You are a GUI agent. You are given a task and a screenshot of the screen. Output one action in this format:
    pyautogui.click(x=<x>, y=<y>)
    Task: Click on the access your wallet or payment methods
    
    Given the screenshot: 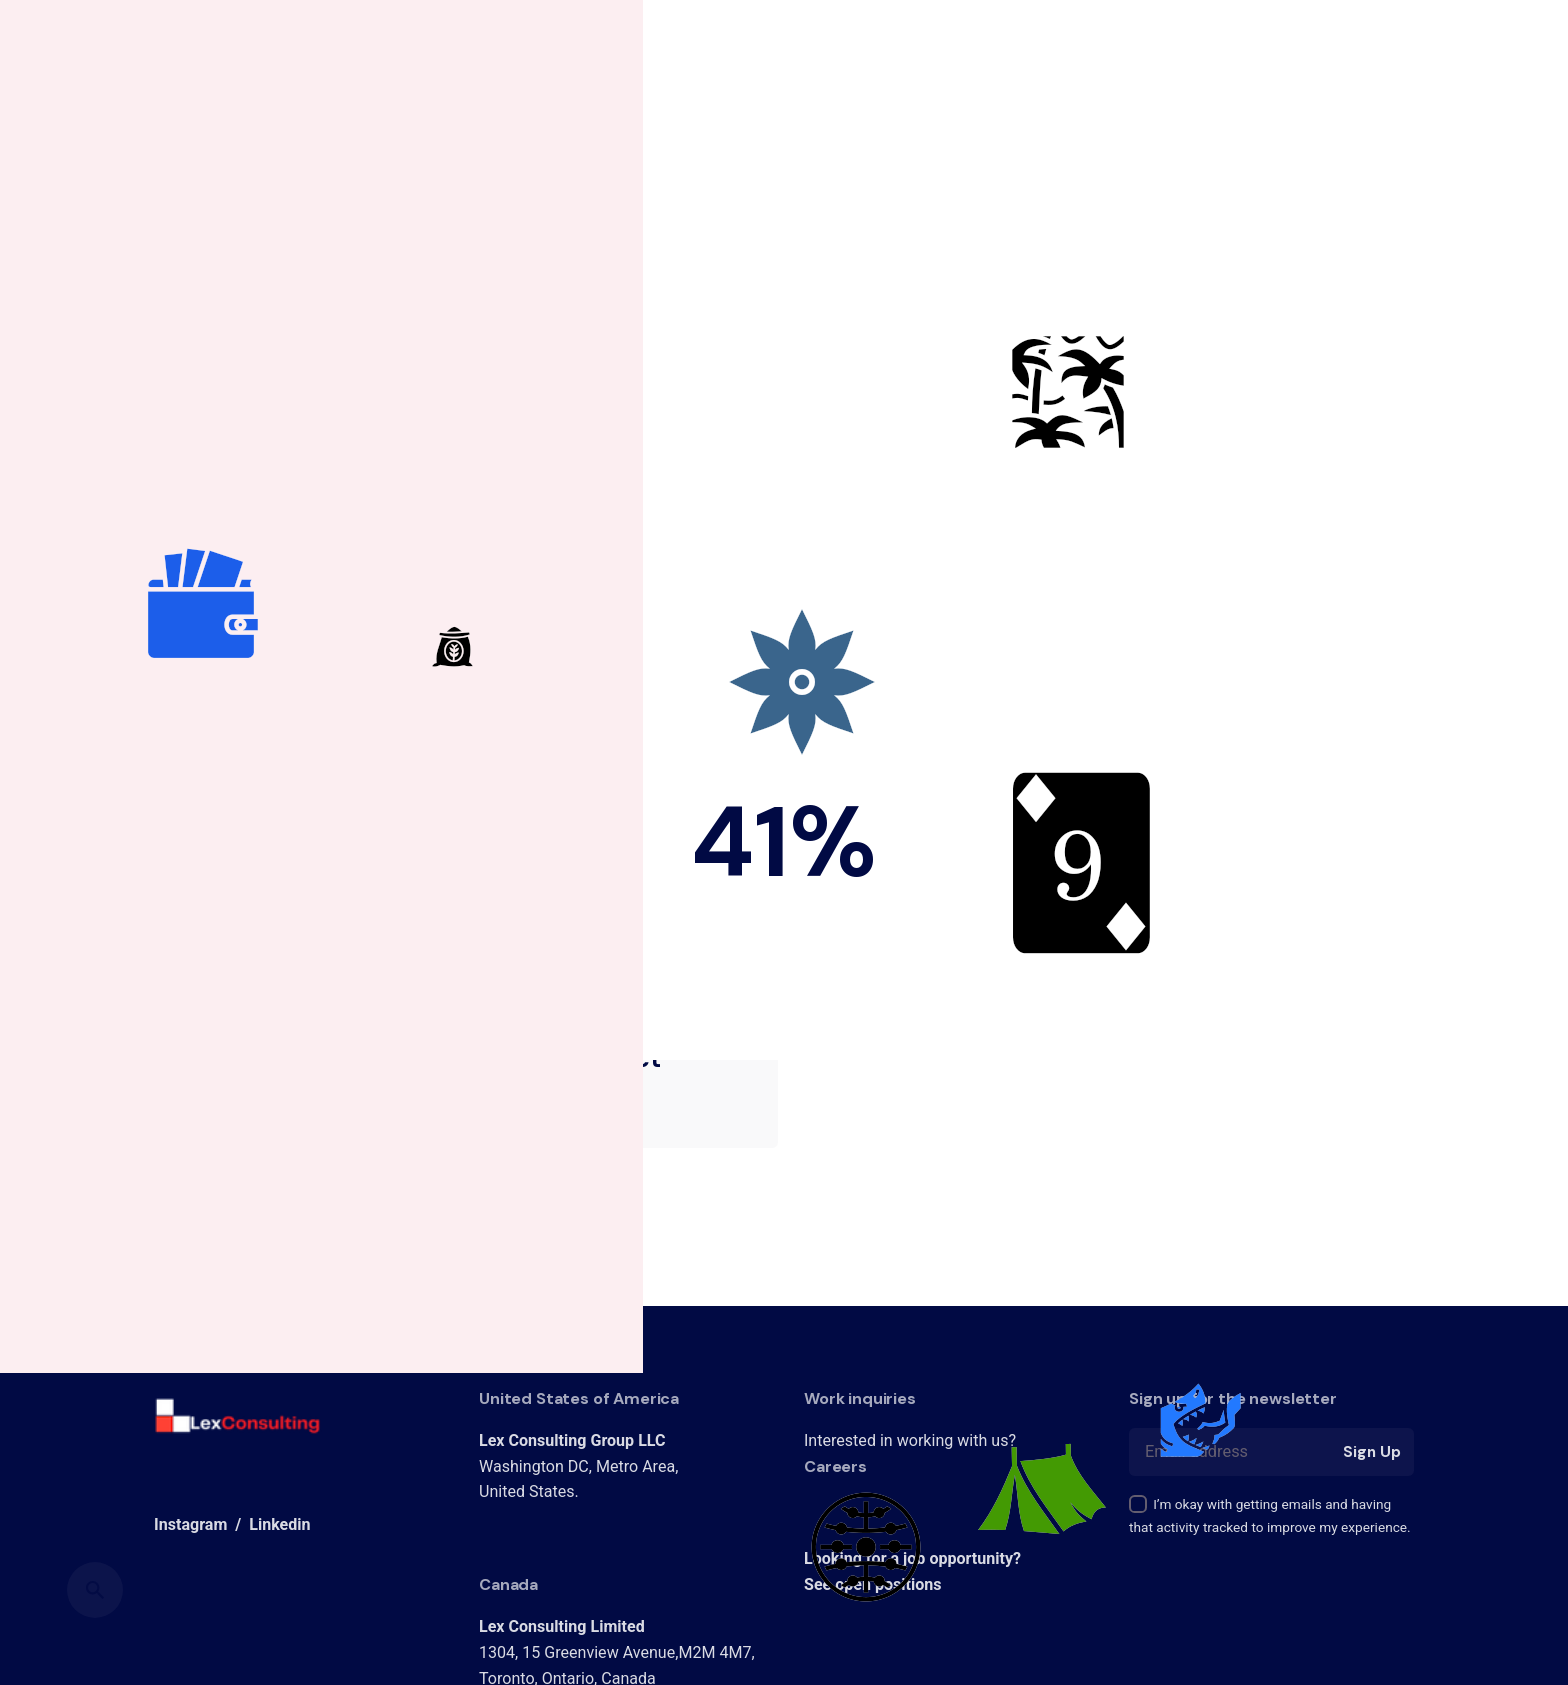 What is the action you would take?
    pyautogui.click(x=201, y=605)
    